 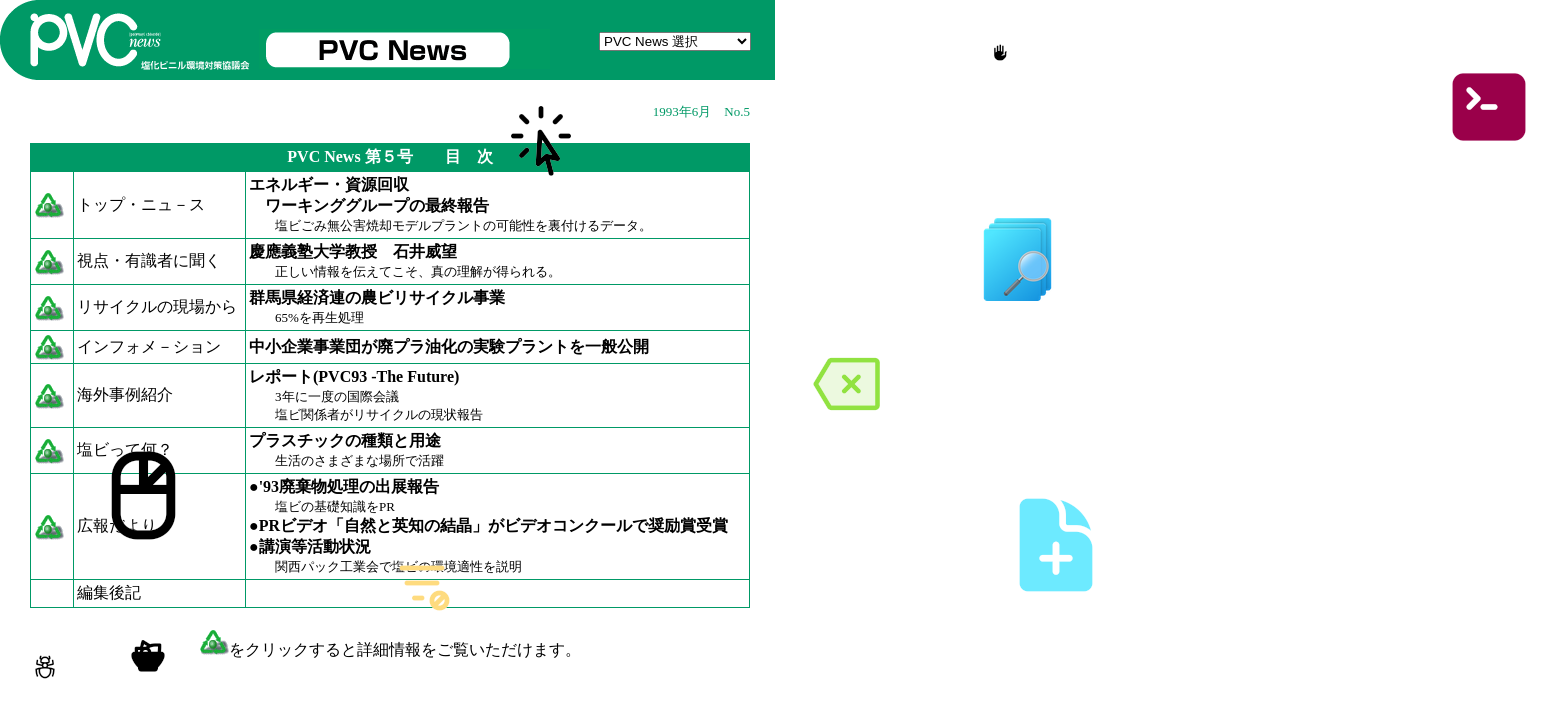 I want to click on delete the previous character, so click(x=849, y=384).